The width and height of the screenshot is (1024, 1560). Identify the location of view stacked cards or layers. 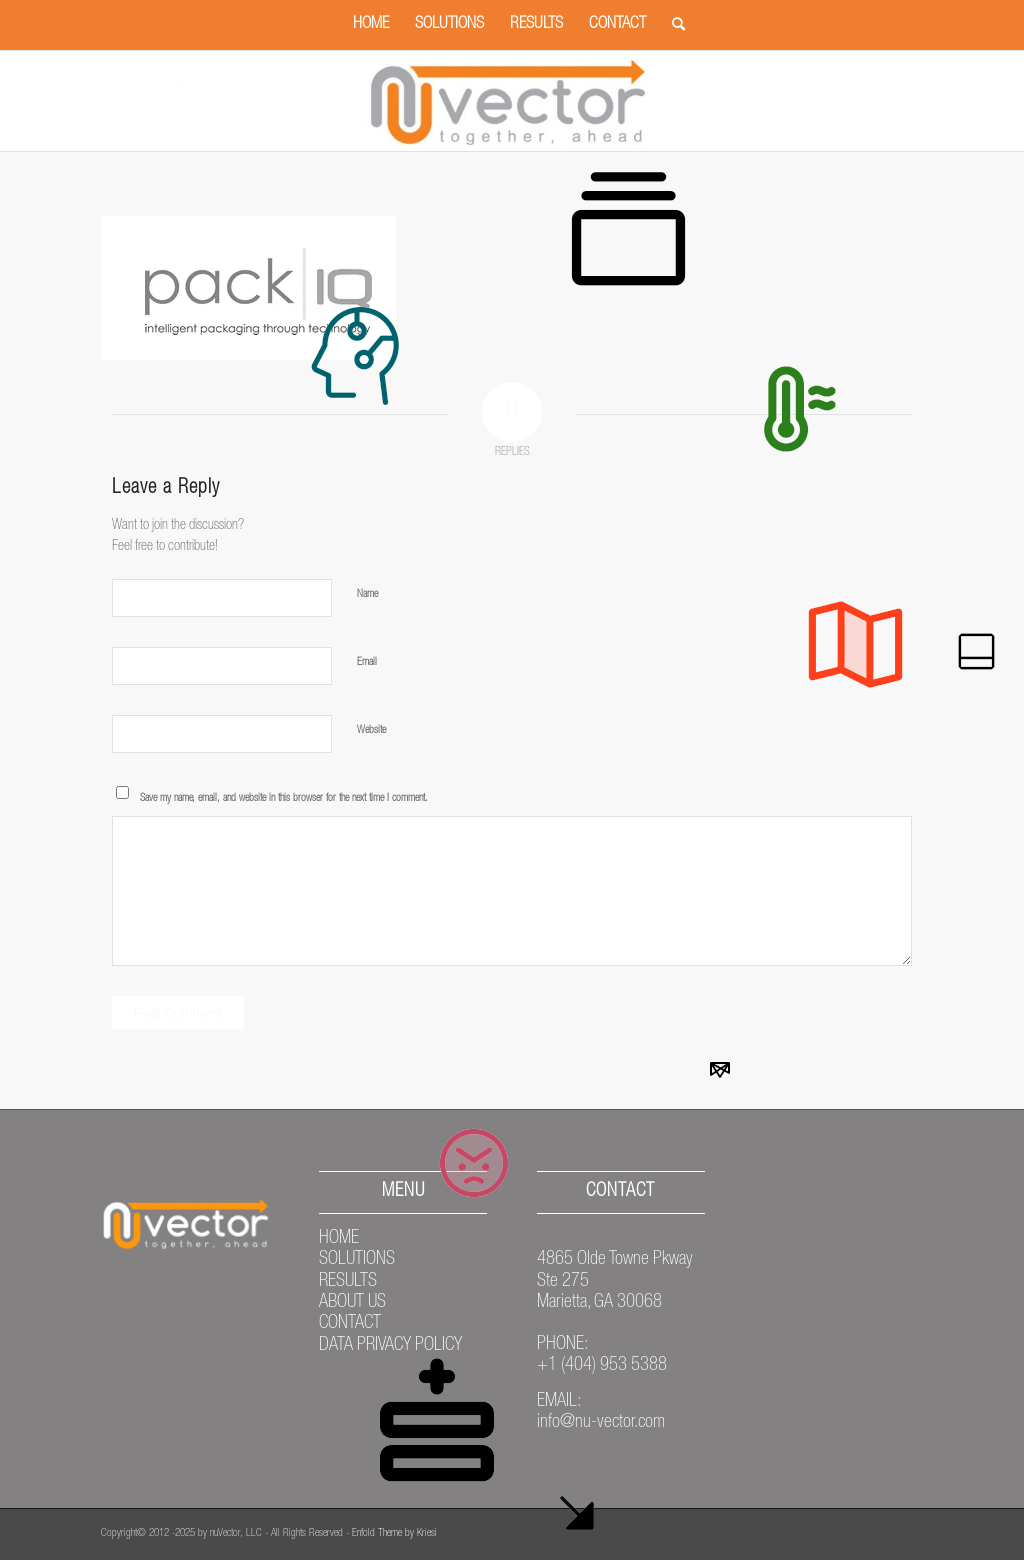
(628, 233).